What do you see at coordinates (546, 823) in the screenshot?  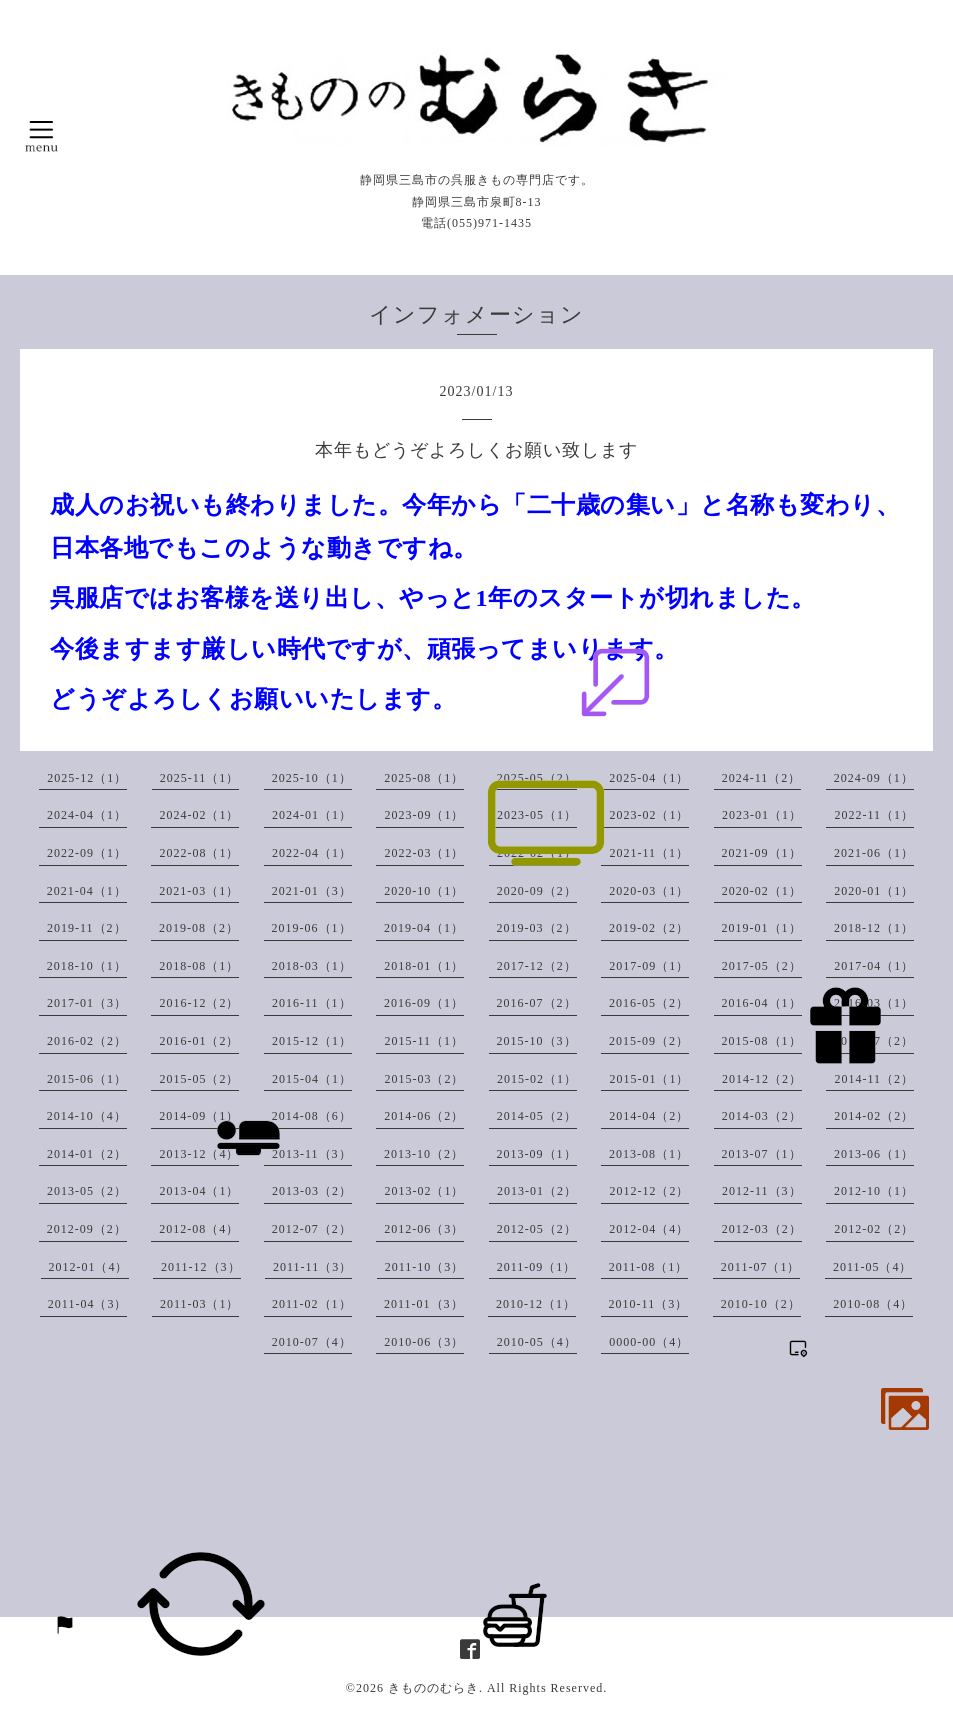 I see `access TV or video streaming features` at bounding box center [546, 823].